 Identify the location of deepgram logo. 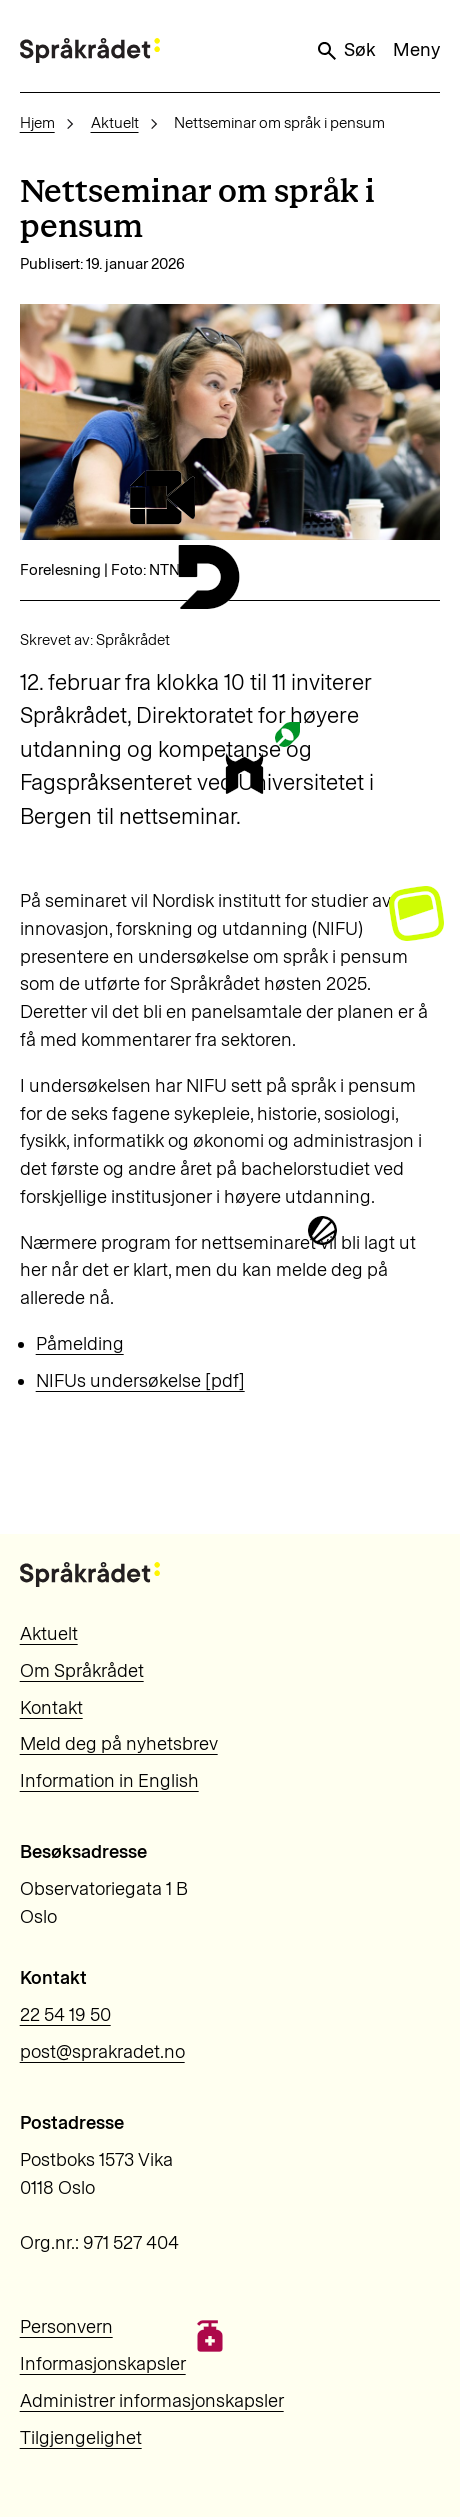
(209, 577).